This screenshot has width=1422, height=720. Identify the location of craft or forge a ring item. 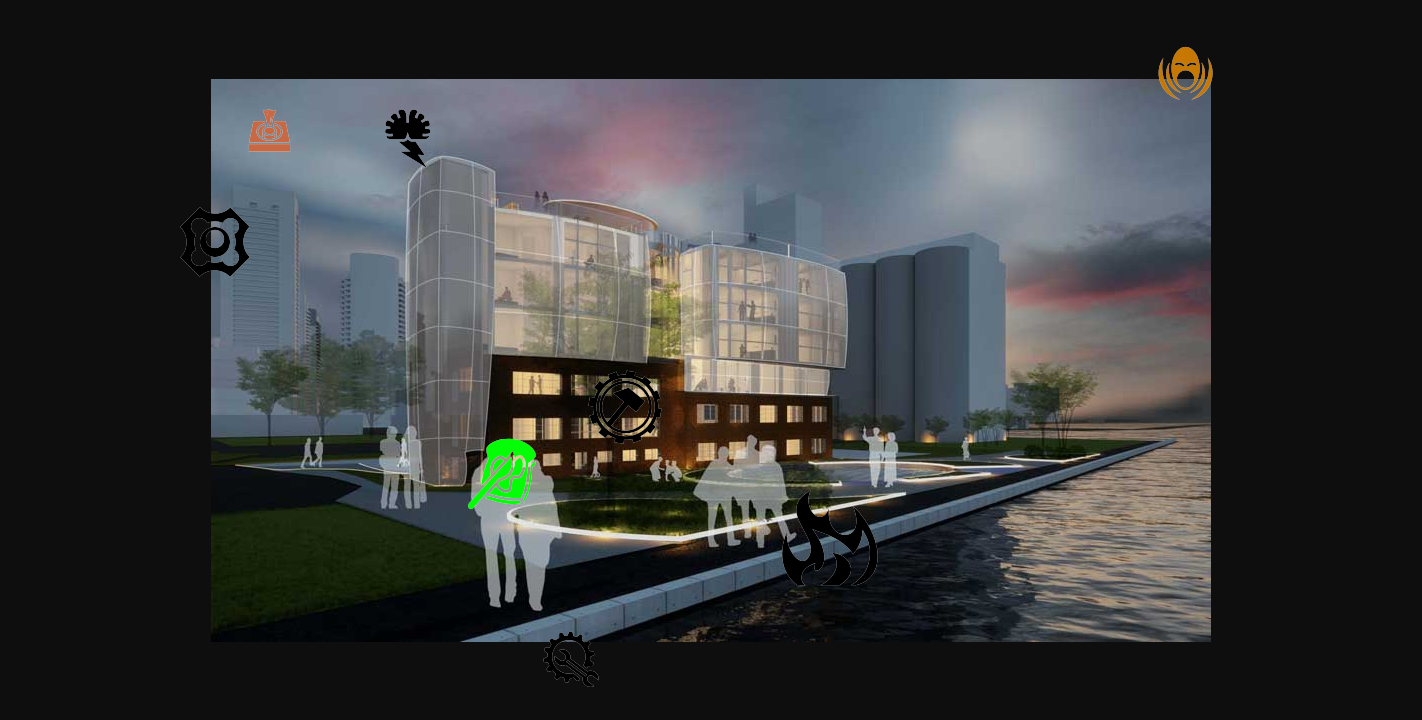
(269, 129).